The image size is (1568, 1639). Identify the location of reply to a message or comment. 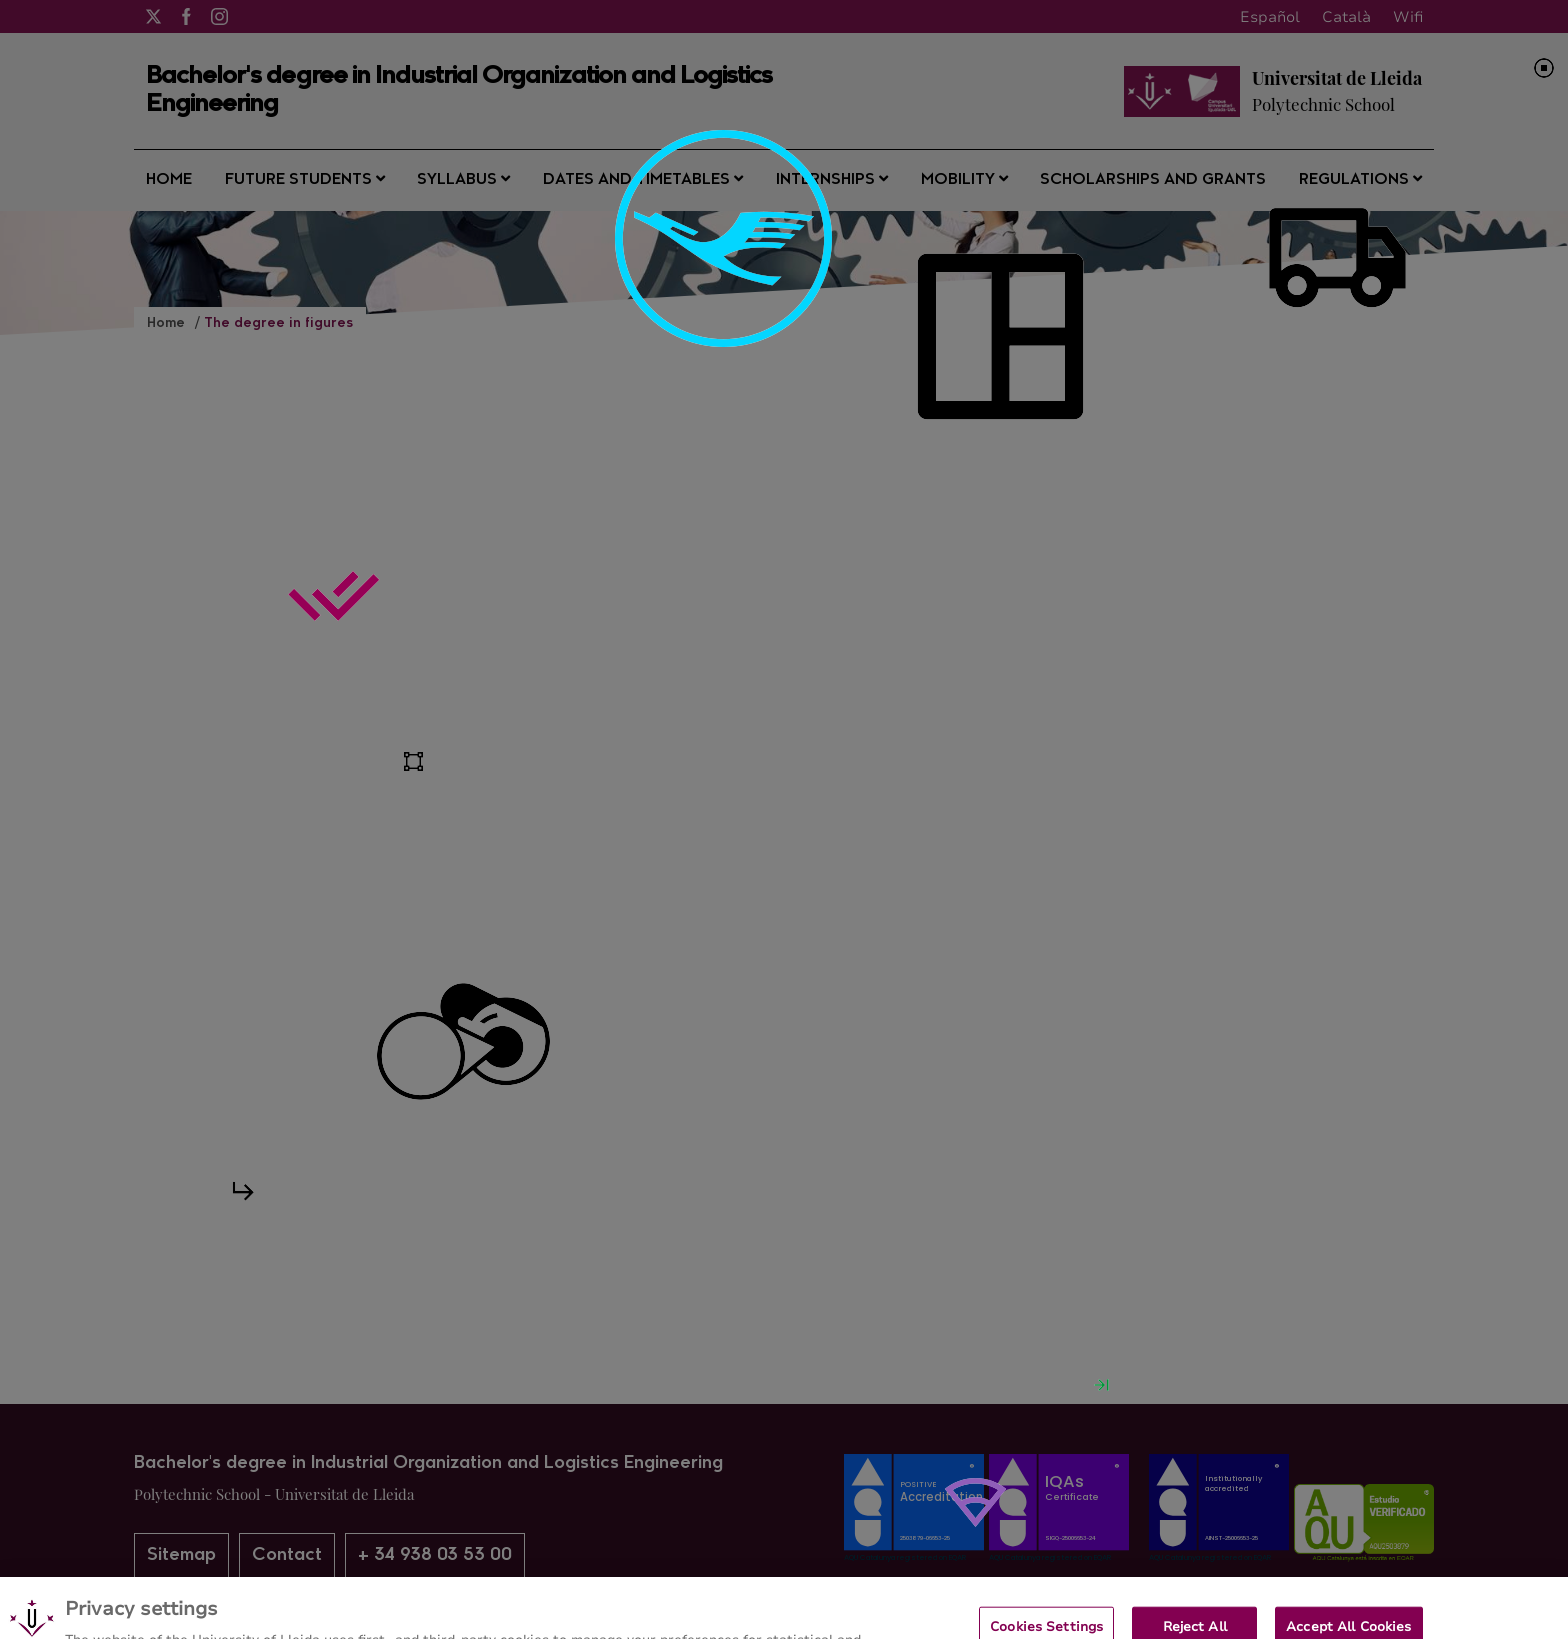
(242, 1191).